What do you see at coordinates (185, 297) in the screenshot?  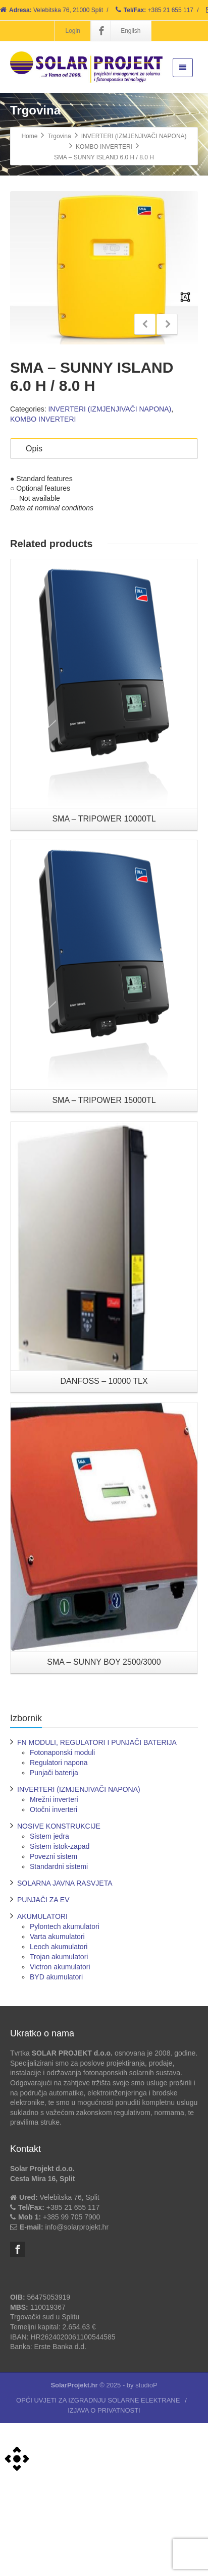 I see `edit text box formatting` at bounding box center [185, 297].